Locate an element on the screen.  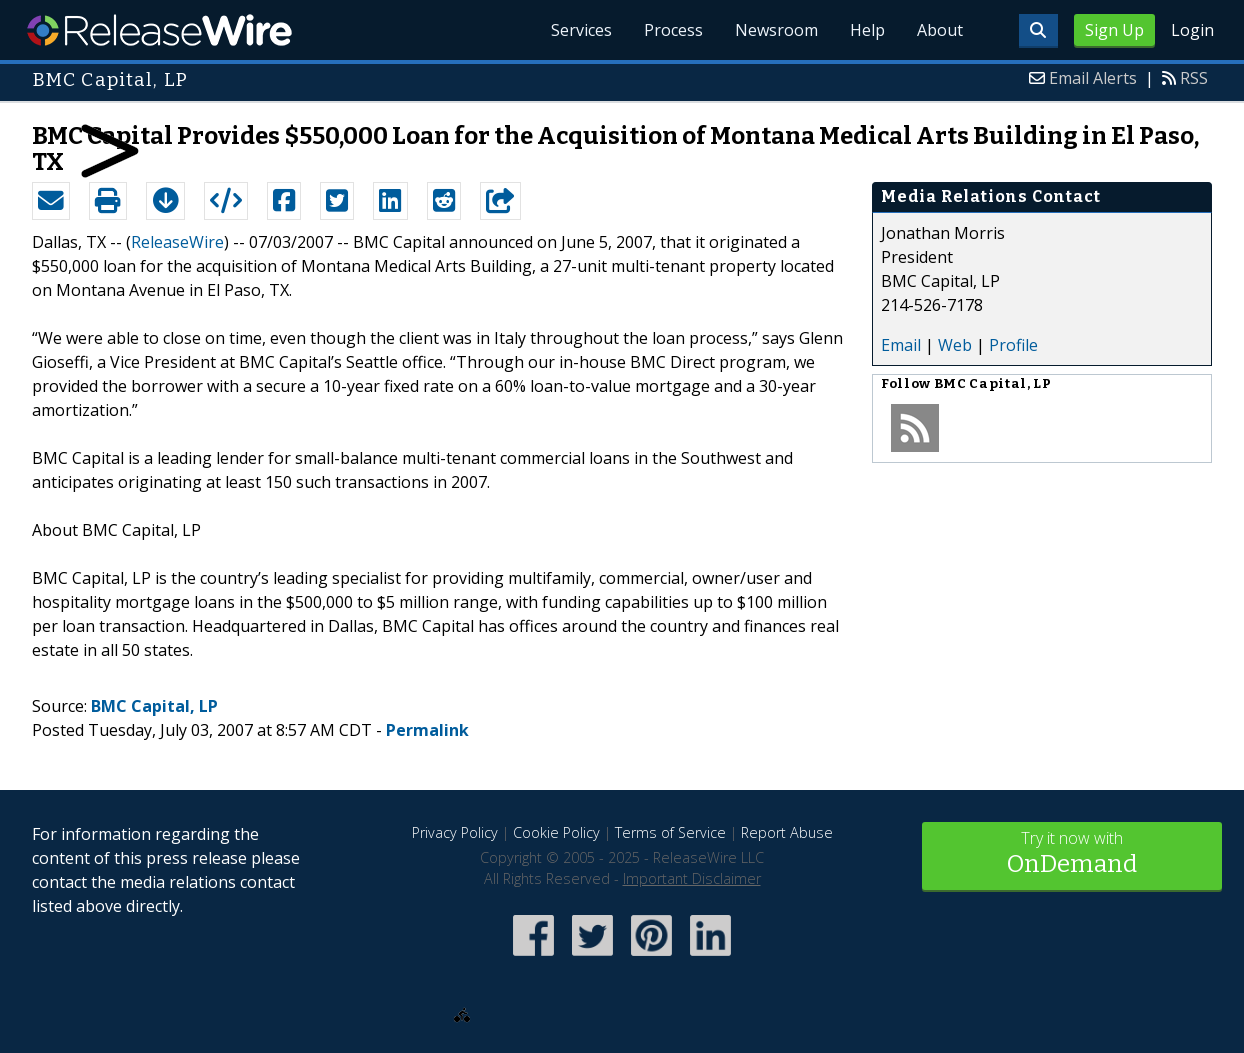
access cycling or bike-related features is located at coordinates (462, 1015).